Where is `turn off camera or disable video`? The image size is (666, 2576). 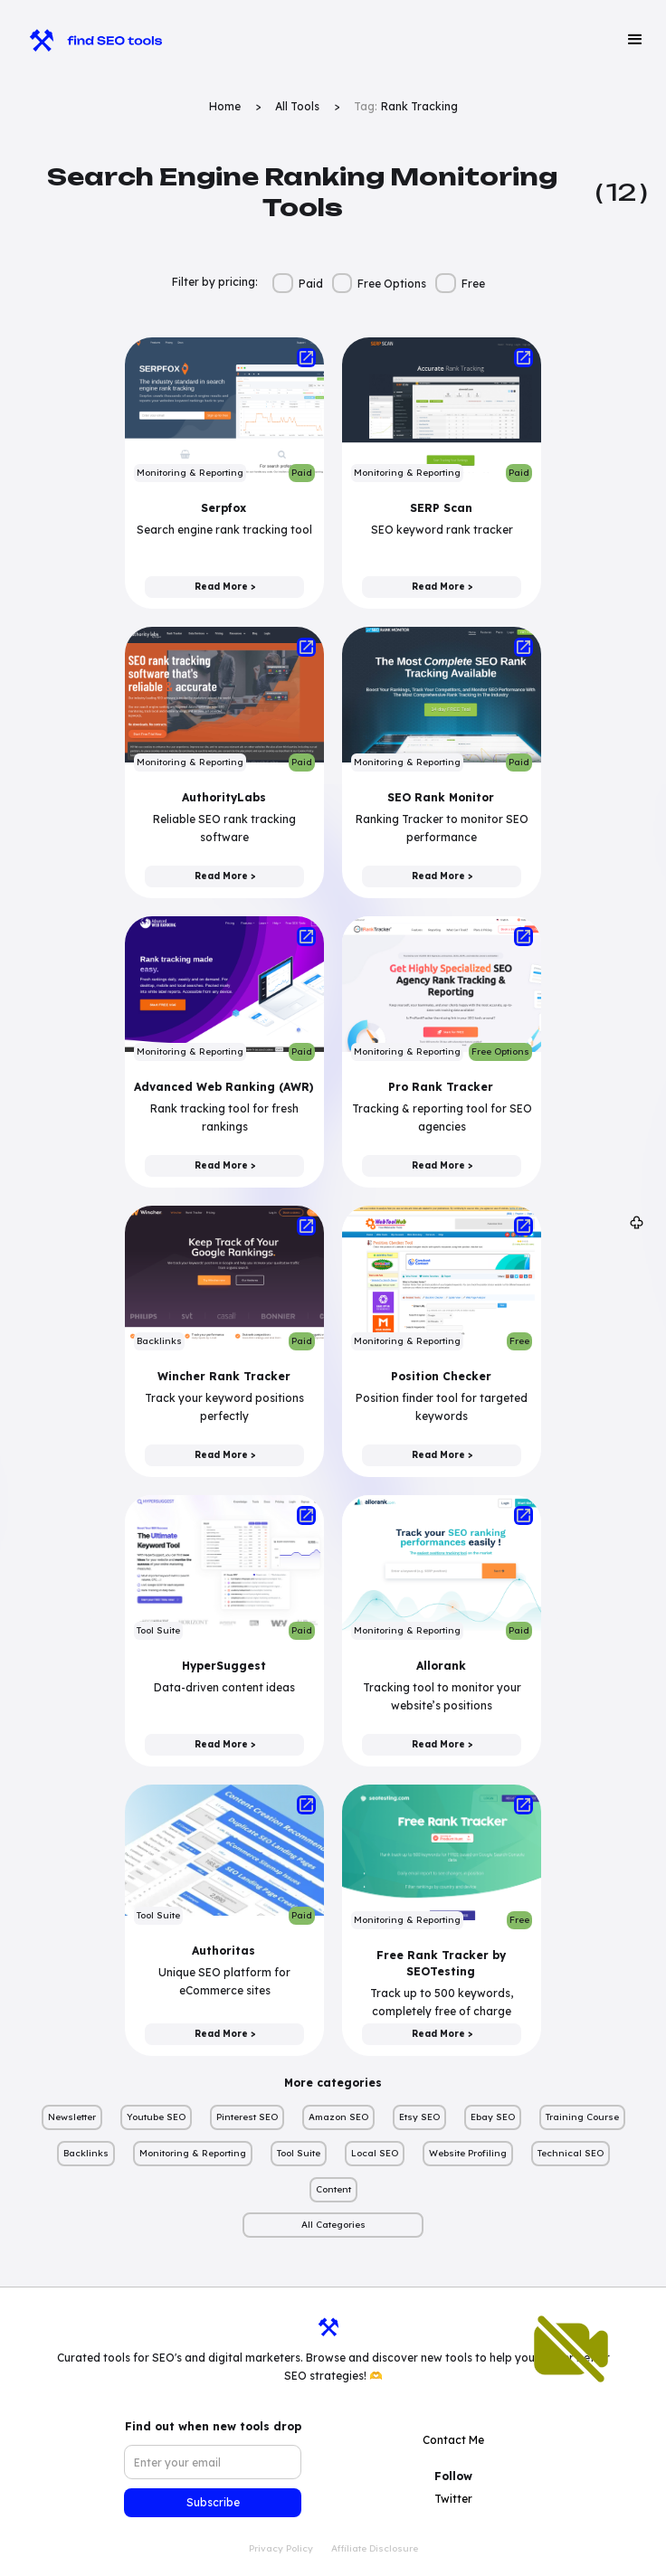
turn off camera or disable video is located at coordinates (571, 2349).